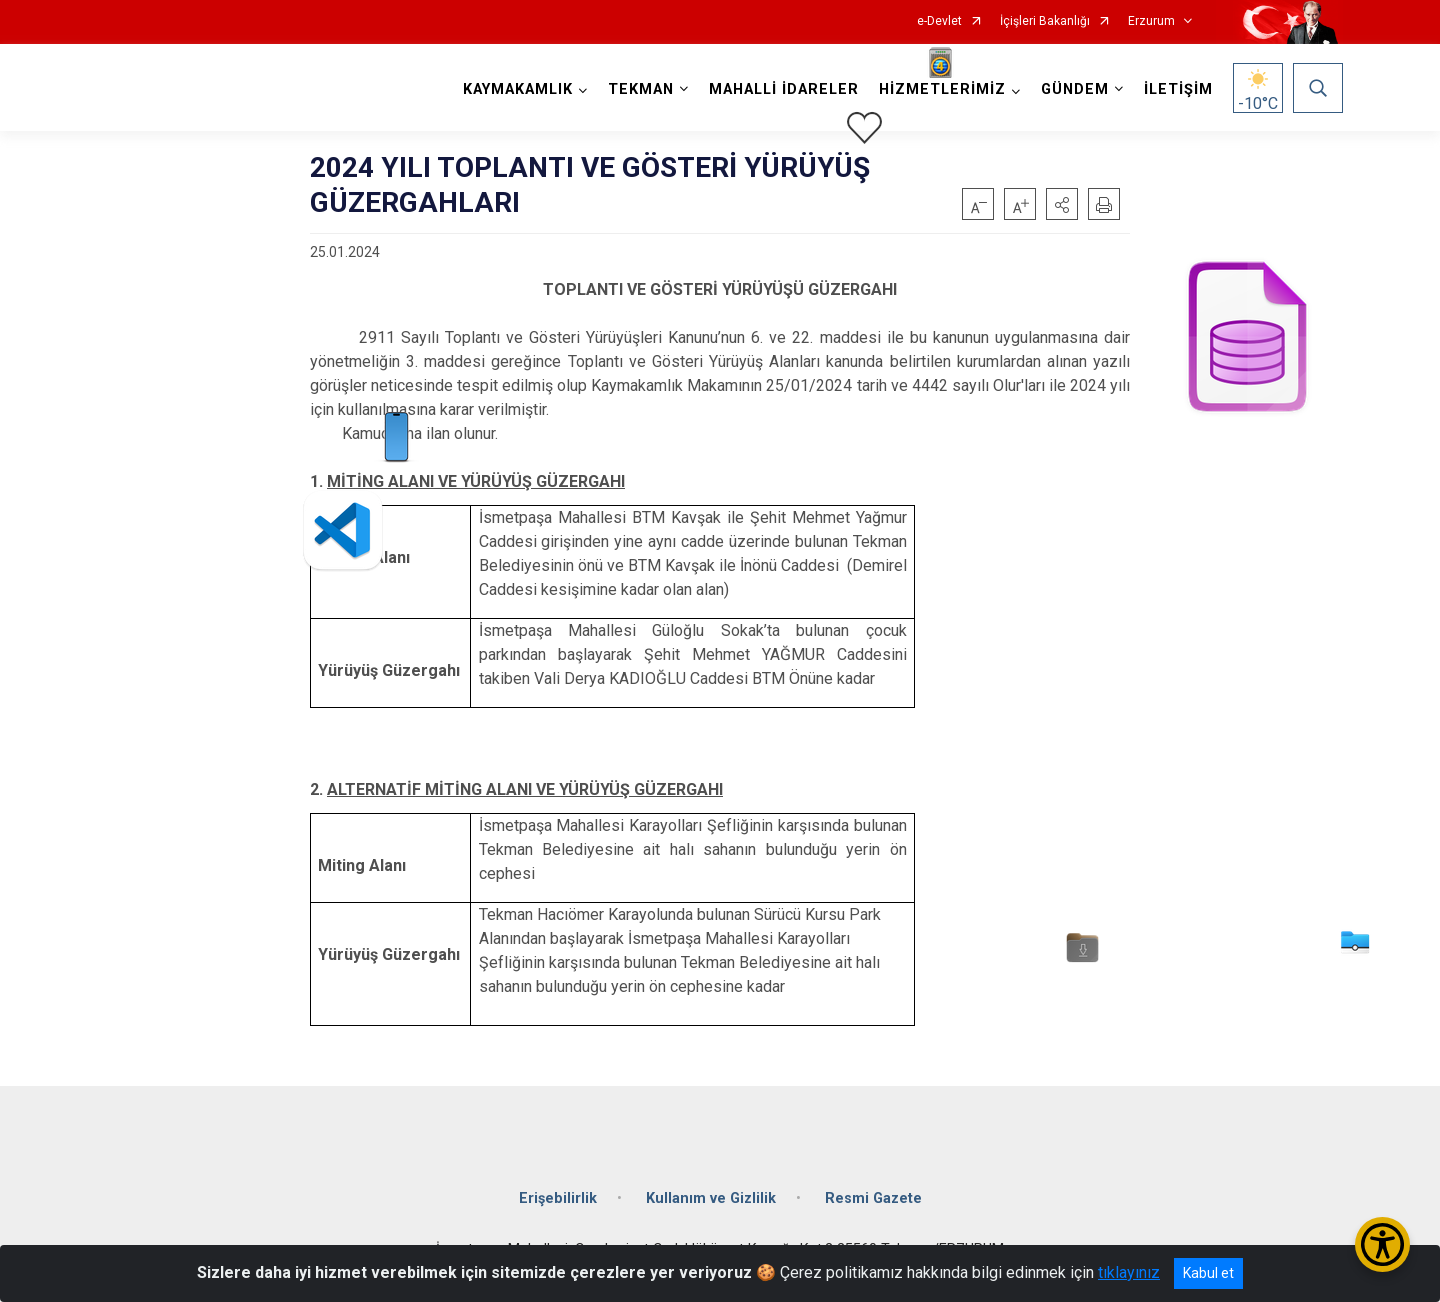  What do you see at coordinates (864, 127) in the screenshot?
I see `view community or social applications` at bounding box center [864, 127].